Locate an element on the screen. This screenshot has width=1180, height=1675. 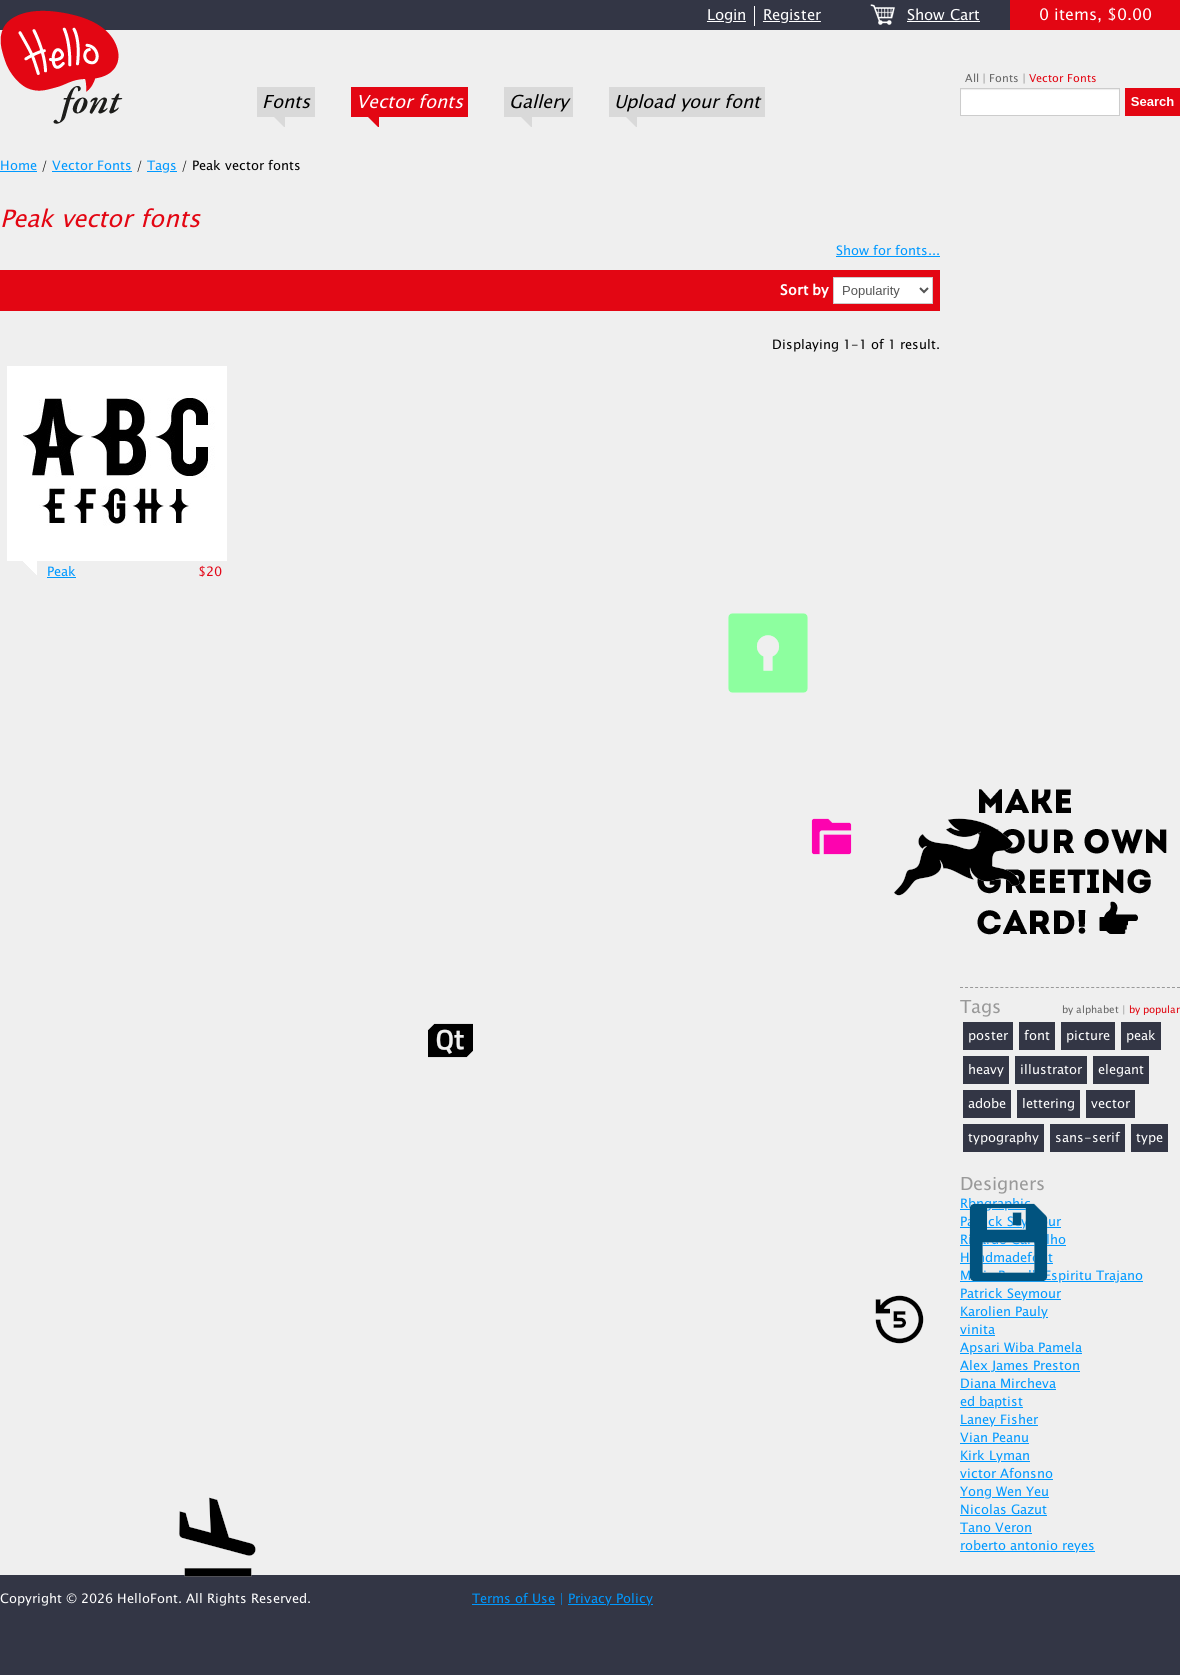
save current file or document is located at coordinates (1008, 1242).